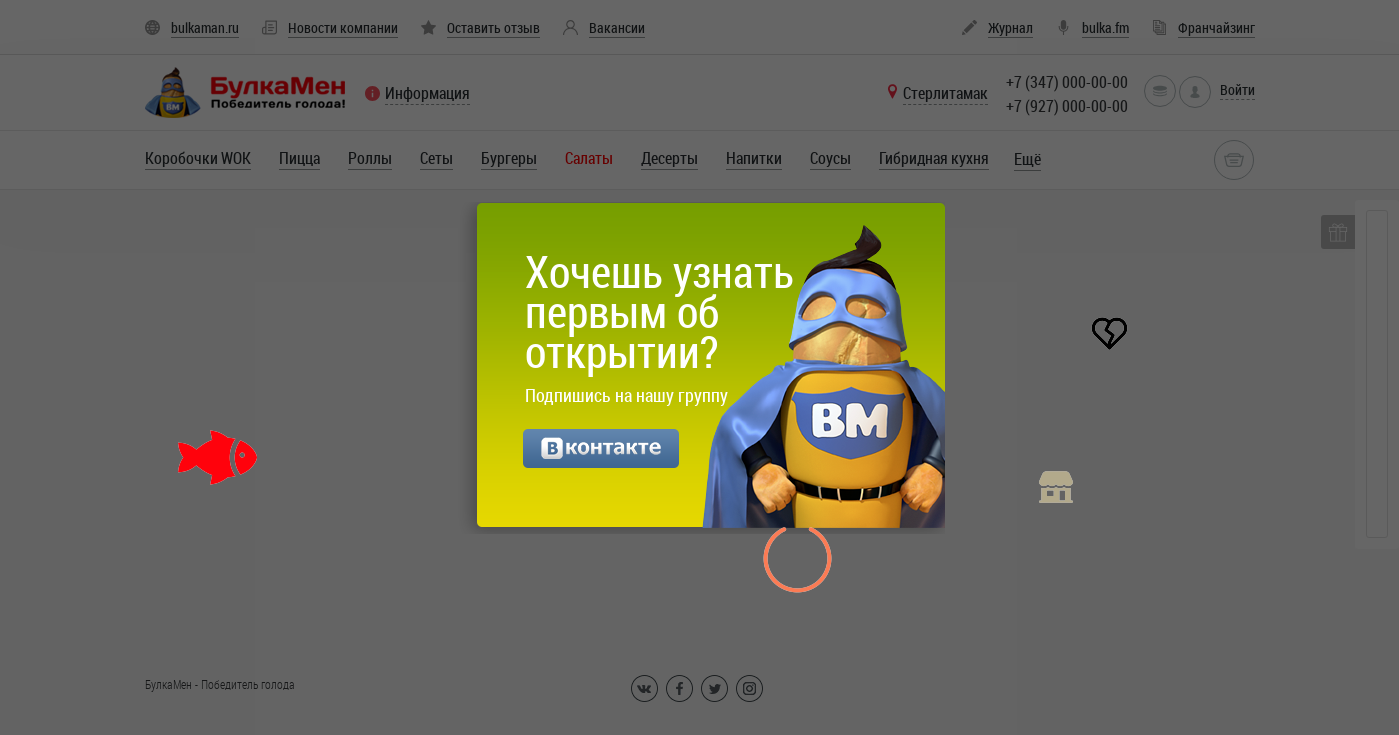  What do you see at coordinates (1056, 487) in the screenshot?
I see `access the online store or shop` at bounding box center [1056, 487].